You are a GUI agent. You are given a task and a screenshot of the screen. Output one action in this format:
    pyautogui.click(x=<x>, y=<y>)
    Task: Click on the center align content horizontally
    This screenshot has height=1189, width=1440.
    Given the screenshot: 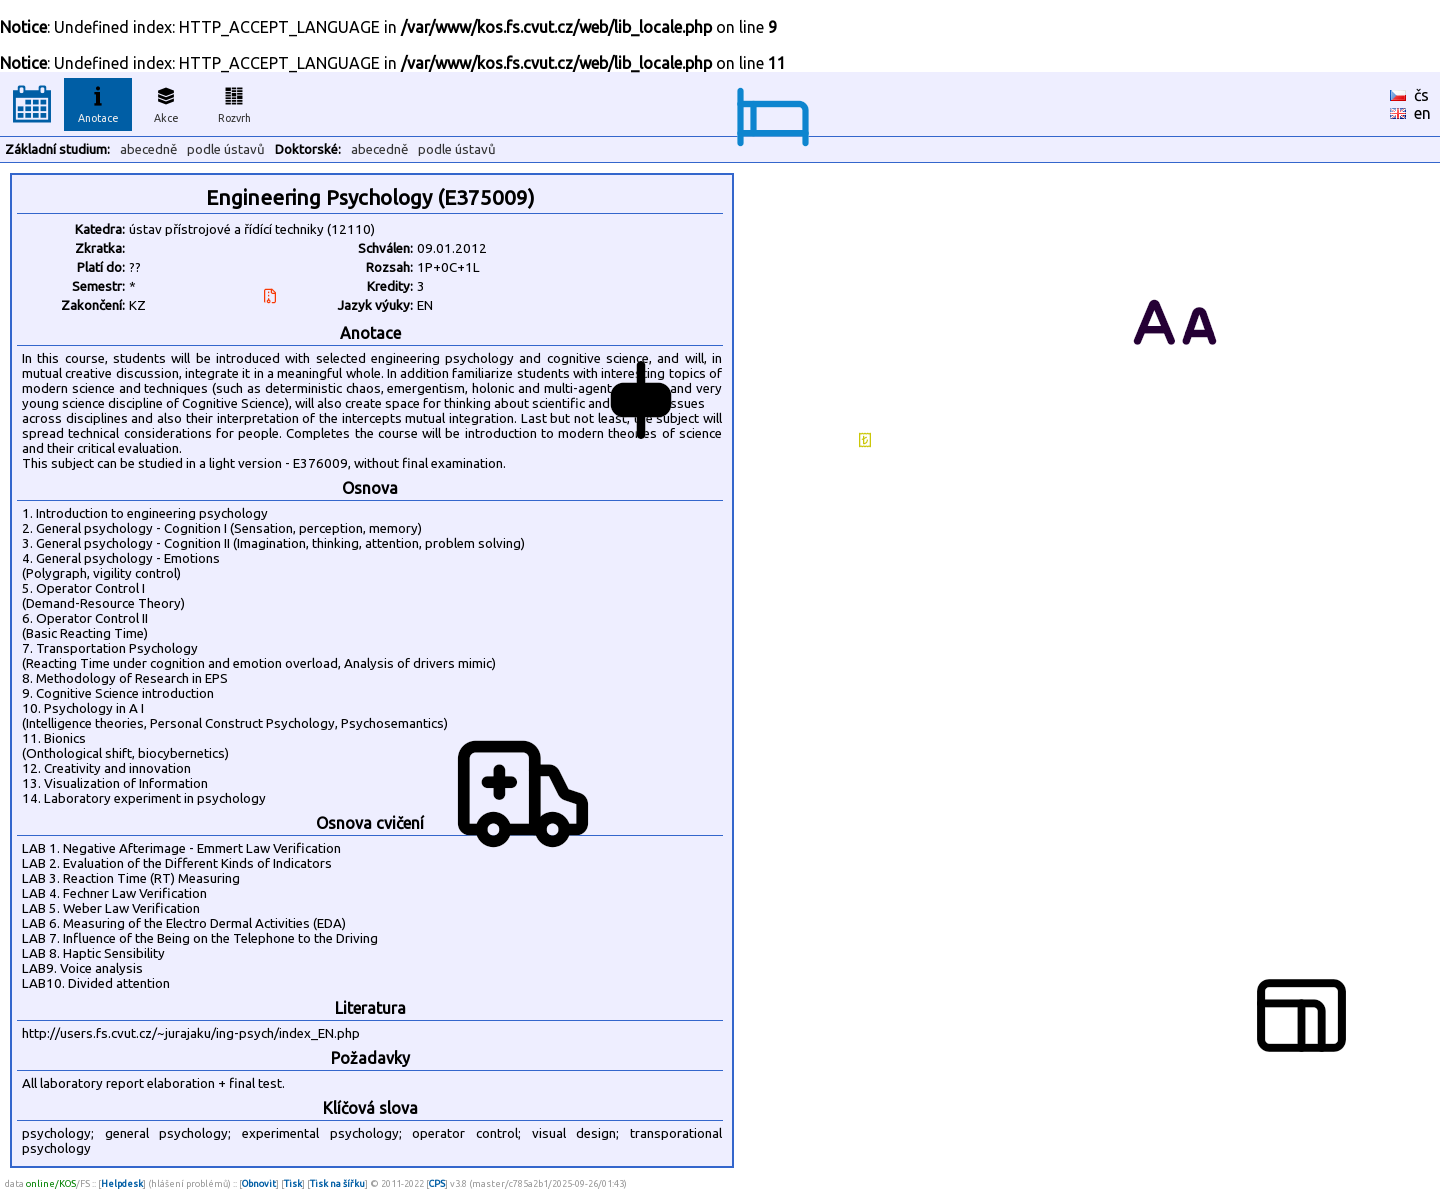 What is the action you would take?
    pyautogui.click(x=641, y=400)
    